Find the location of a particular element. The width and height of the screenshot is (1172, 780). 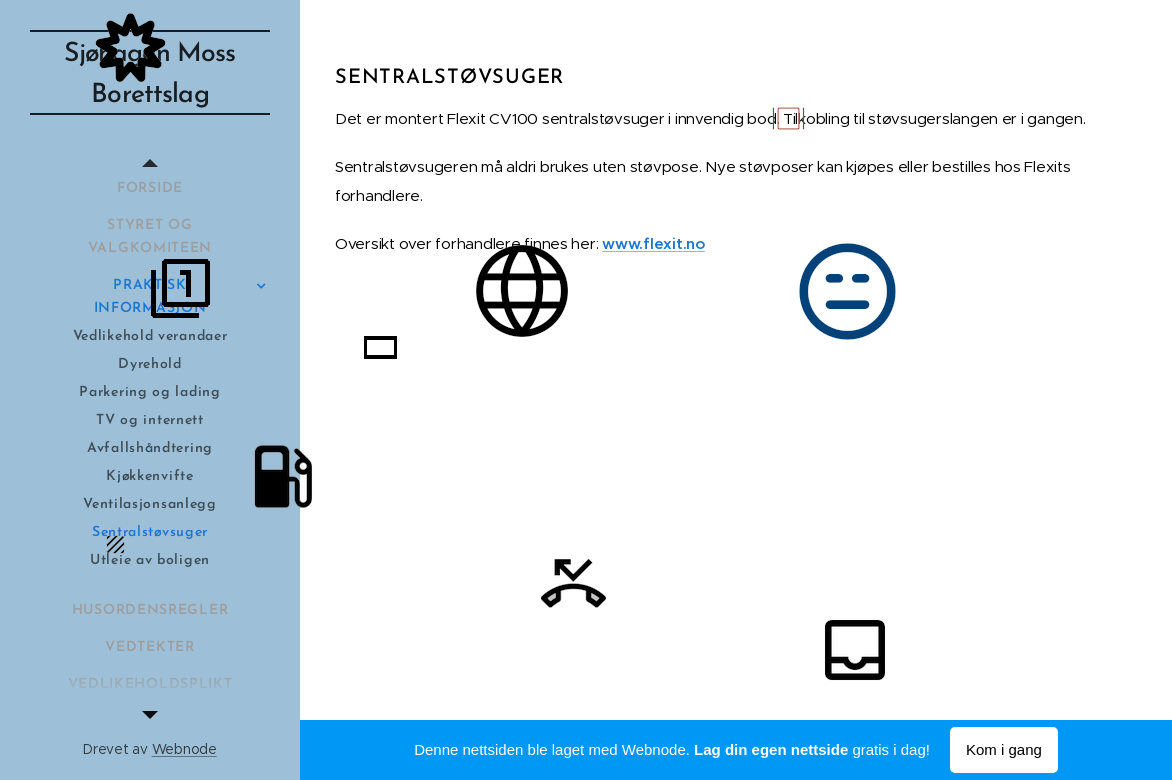

access global or web-related settings is located at coordinates (518, 294).